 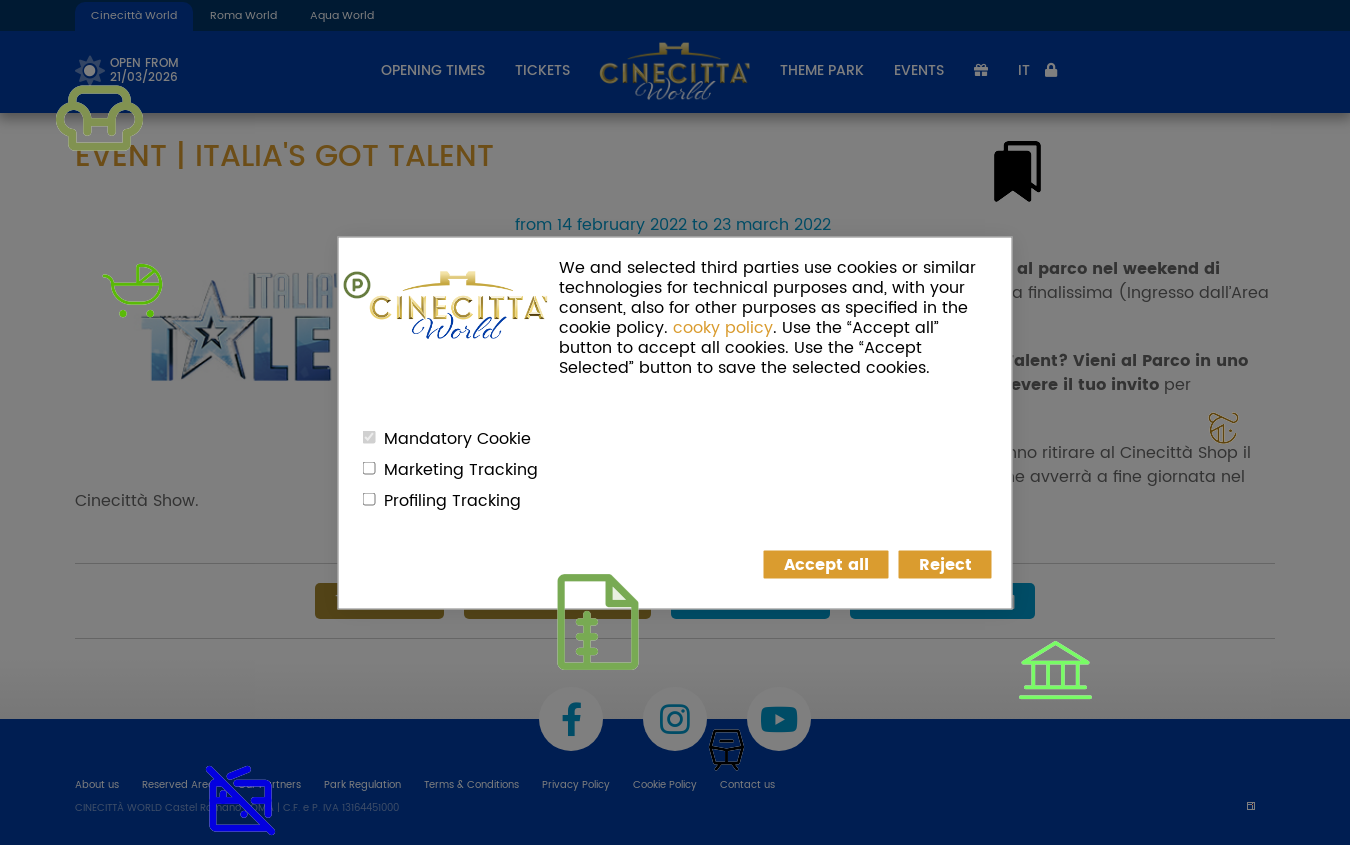 I want to click on access banking or financial services, so click(x=1055, y=672).